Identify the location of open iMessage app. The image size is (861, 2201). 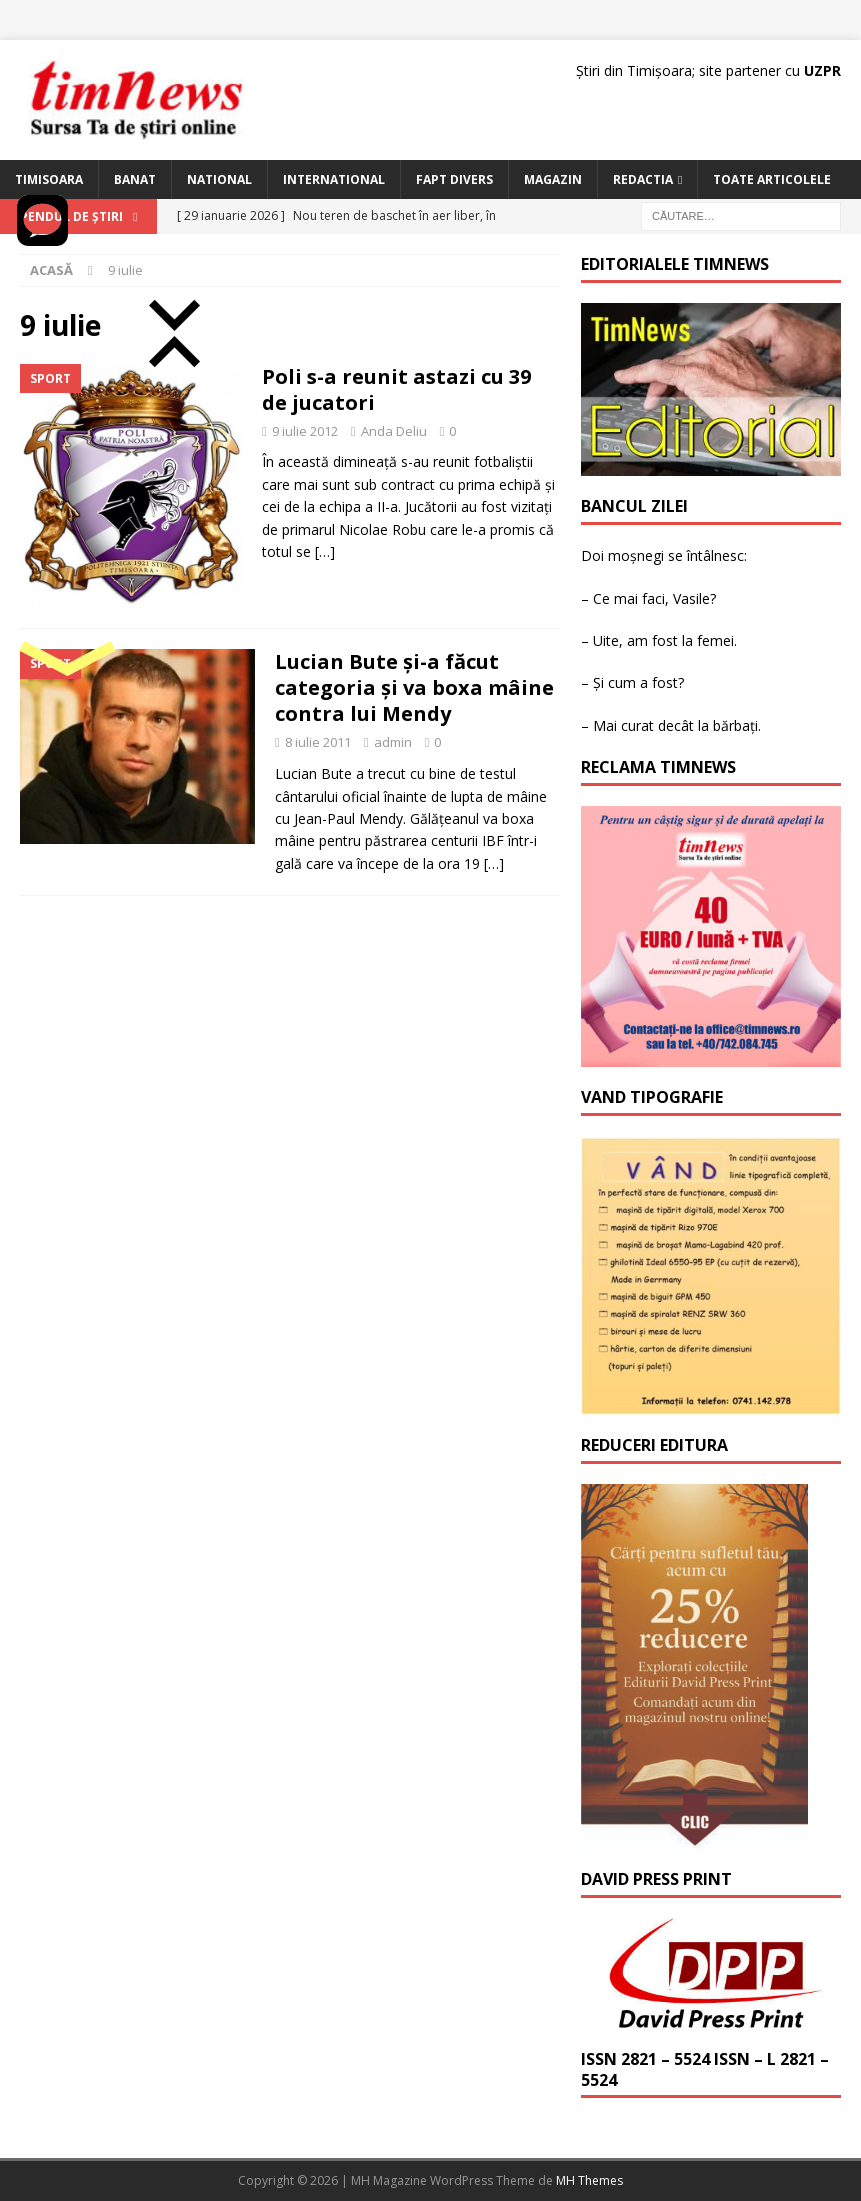
(42, 220).